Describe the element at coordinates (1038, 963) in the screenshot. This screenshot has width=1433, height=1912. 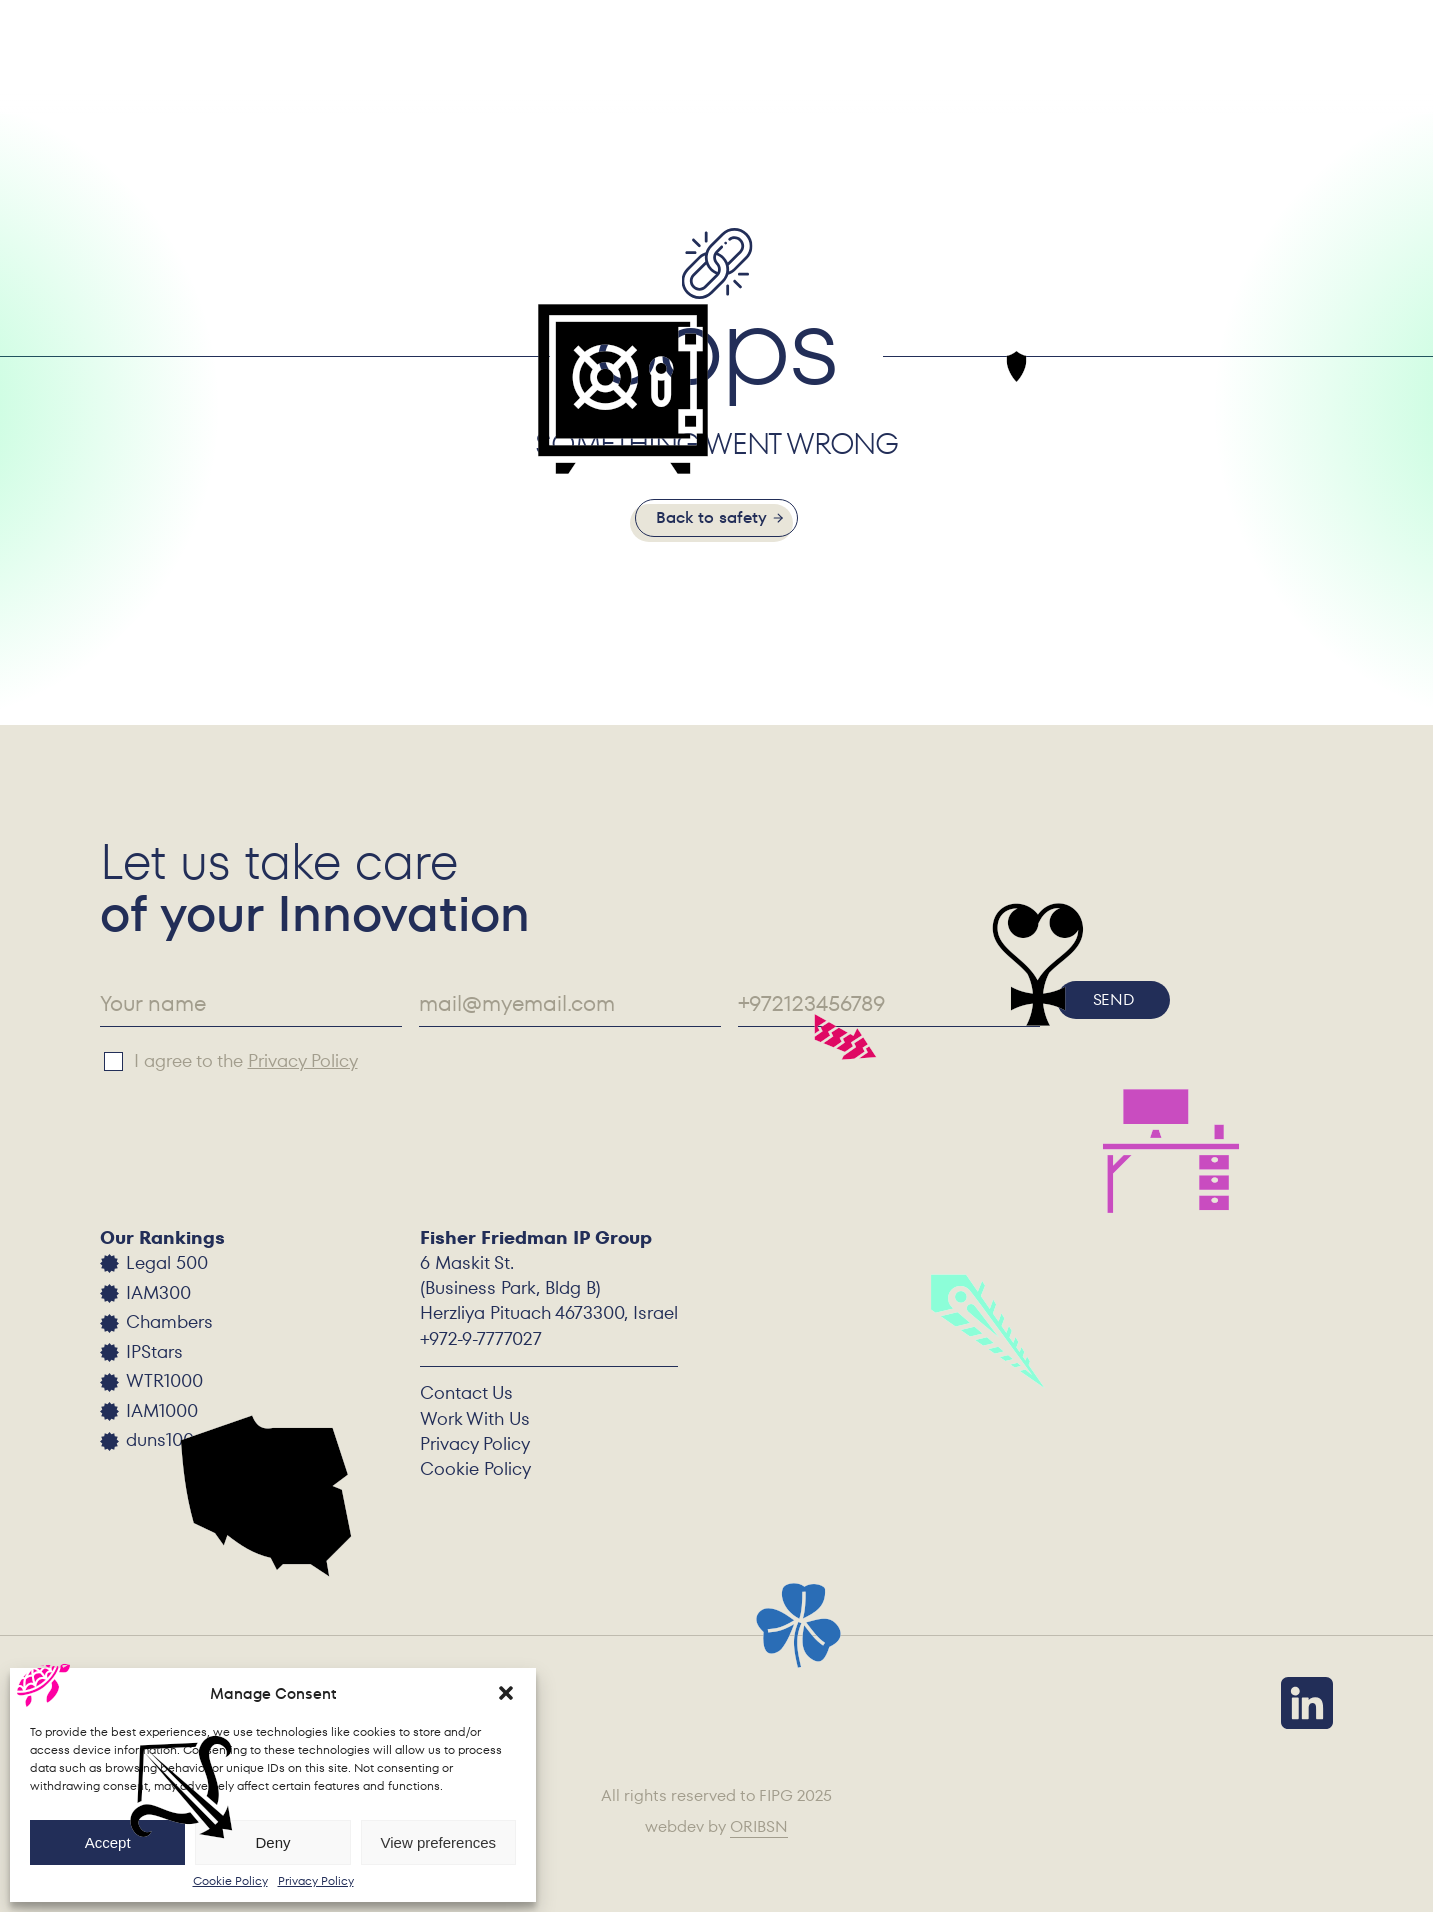
I see `select a holy or religious faction in a game` at that location.